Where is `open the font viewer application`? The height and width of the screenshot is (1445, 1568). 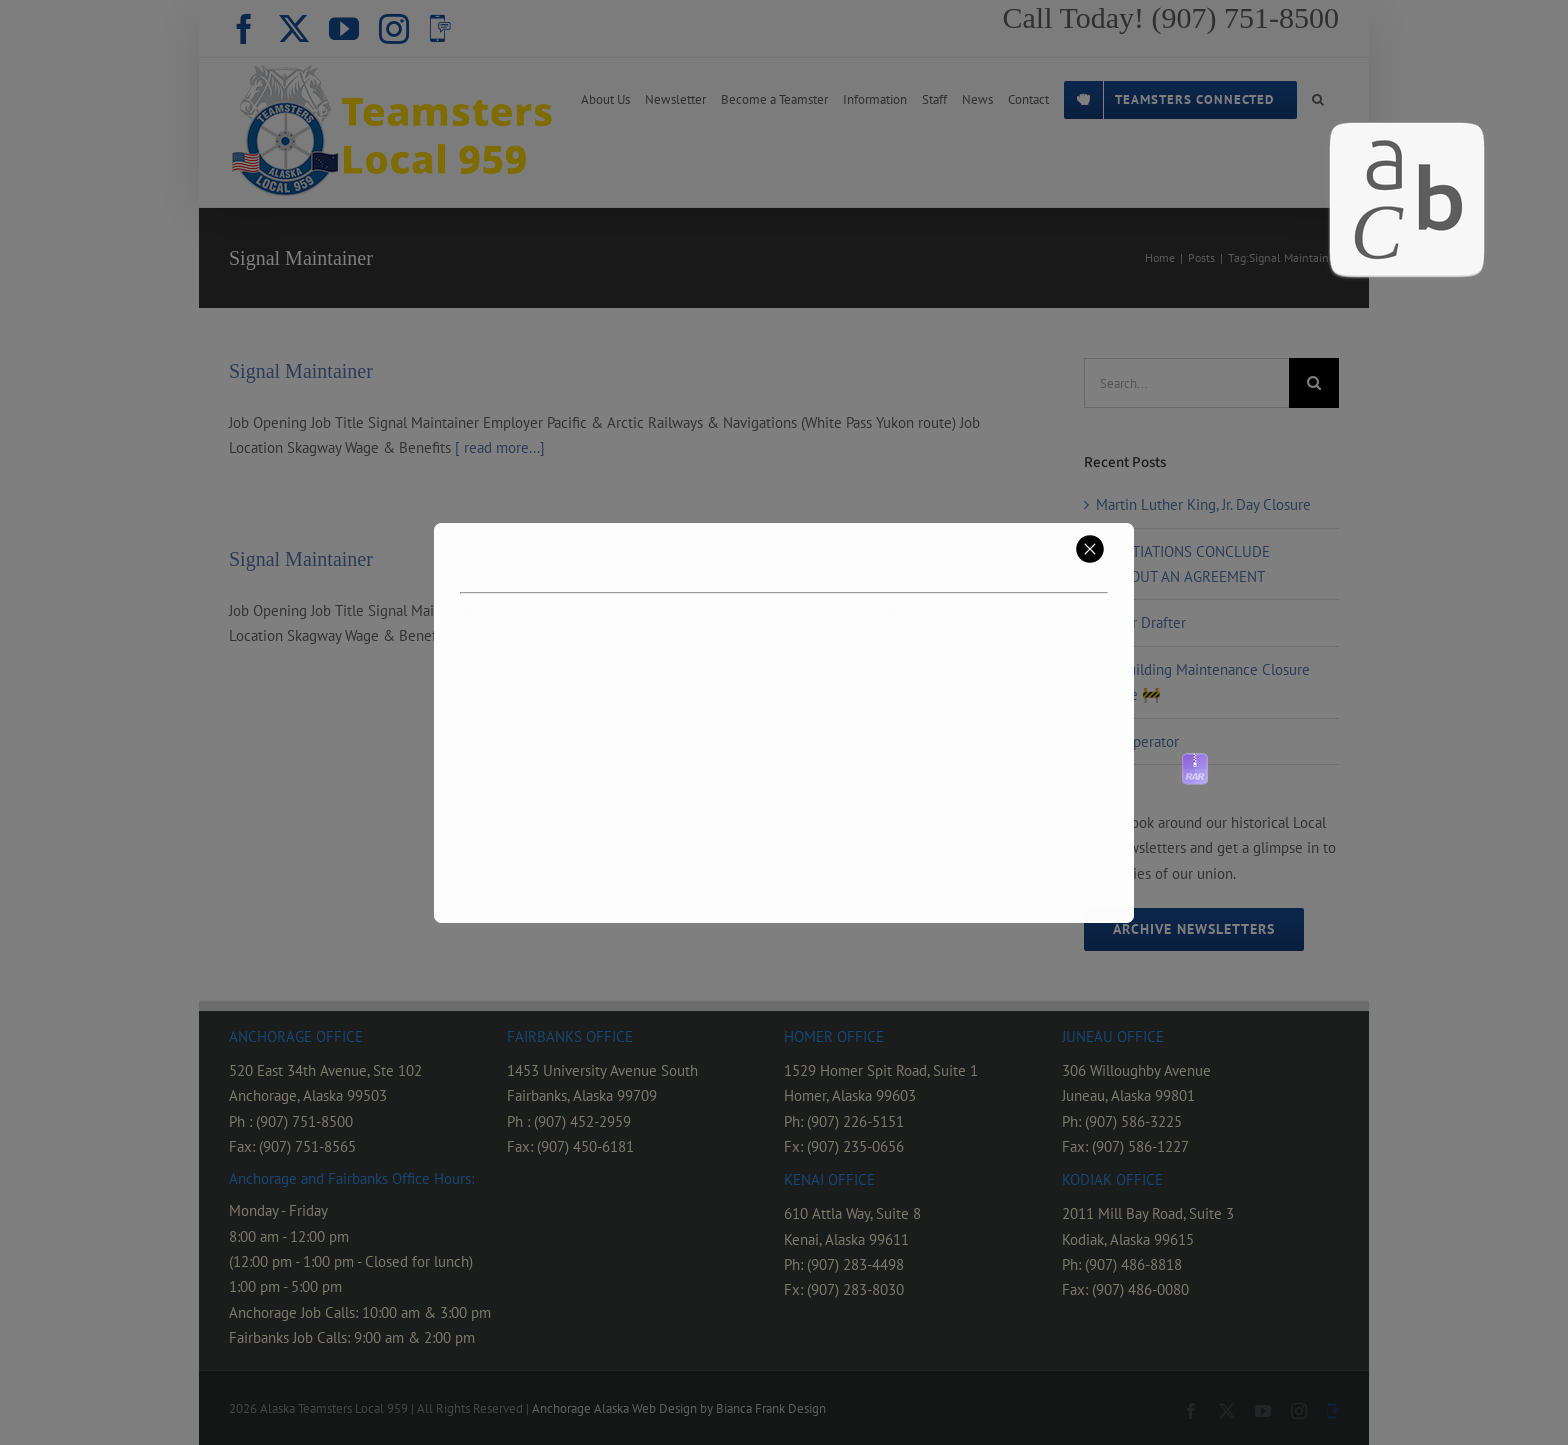 open the font viewer application is located at coordinates (1407, 200).